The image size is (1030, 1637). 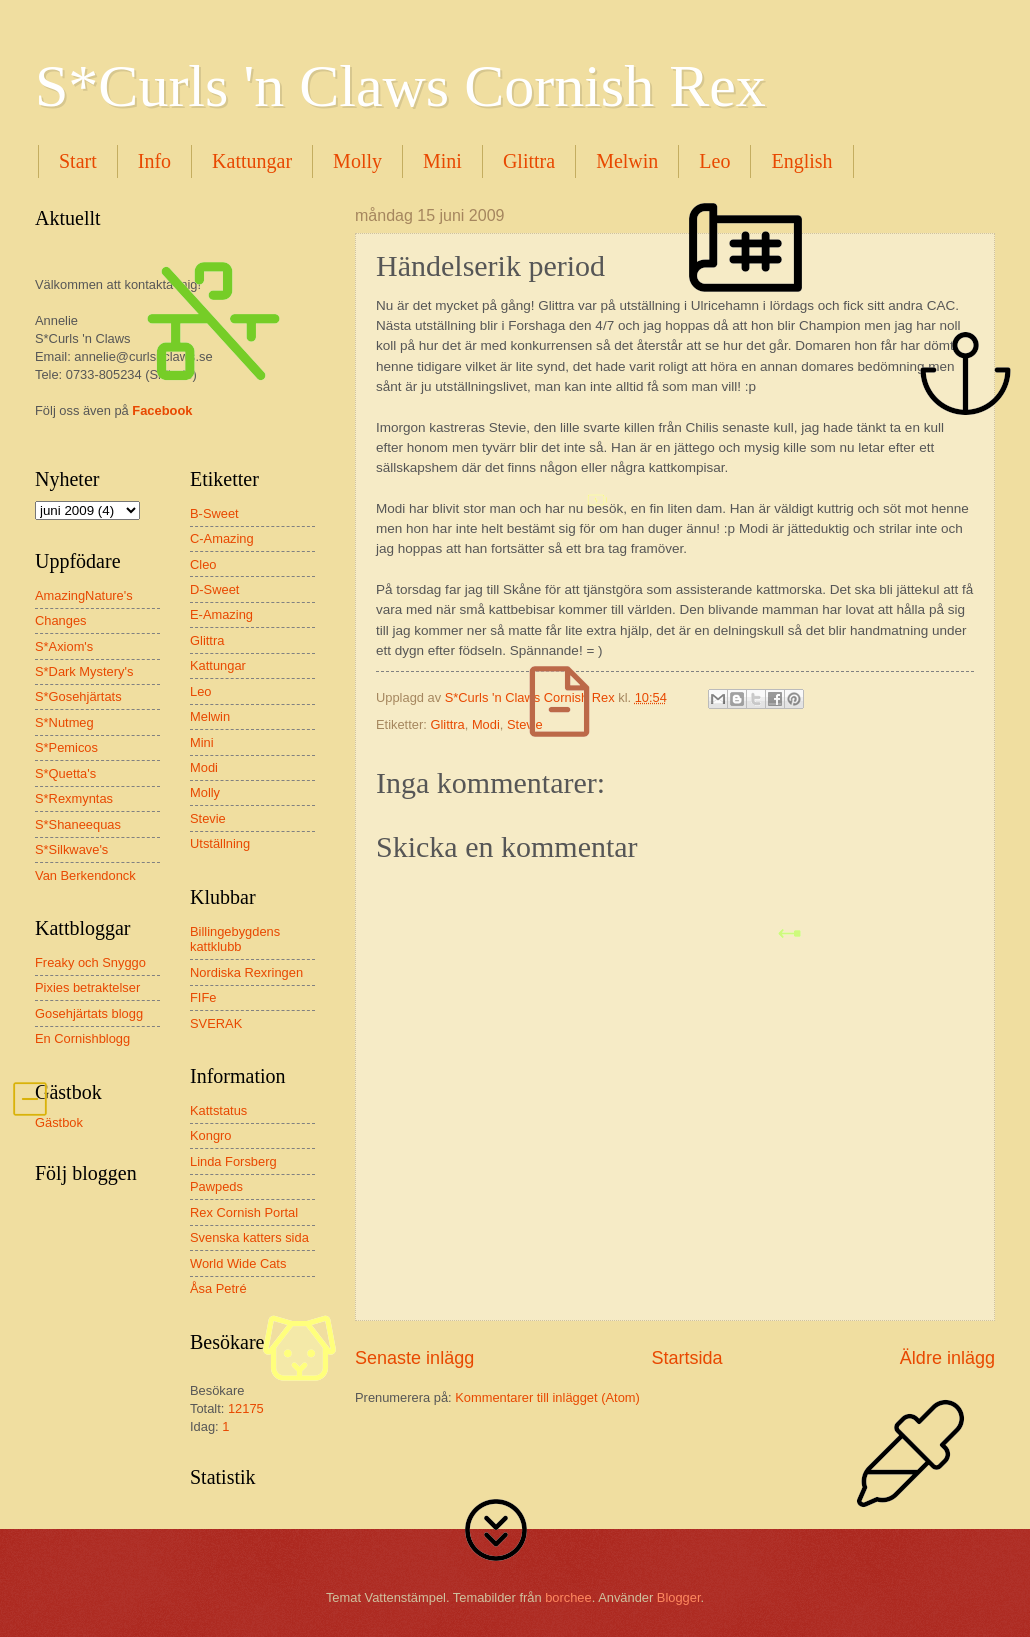 What do you see at coordinates (496, 1530) in the screenshot?
I see `expand all content below` at bounding box center [496, 1530].